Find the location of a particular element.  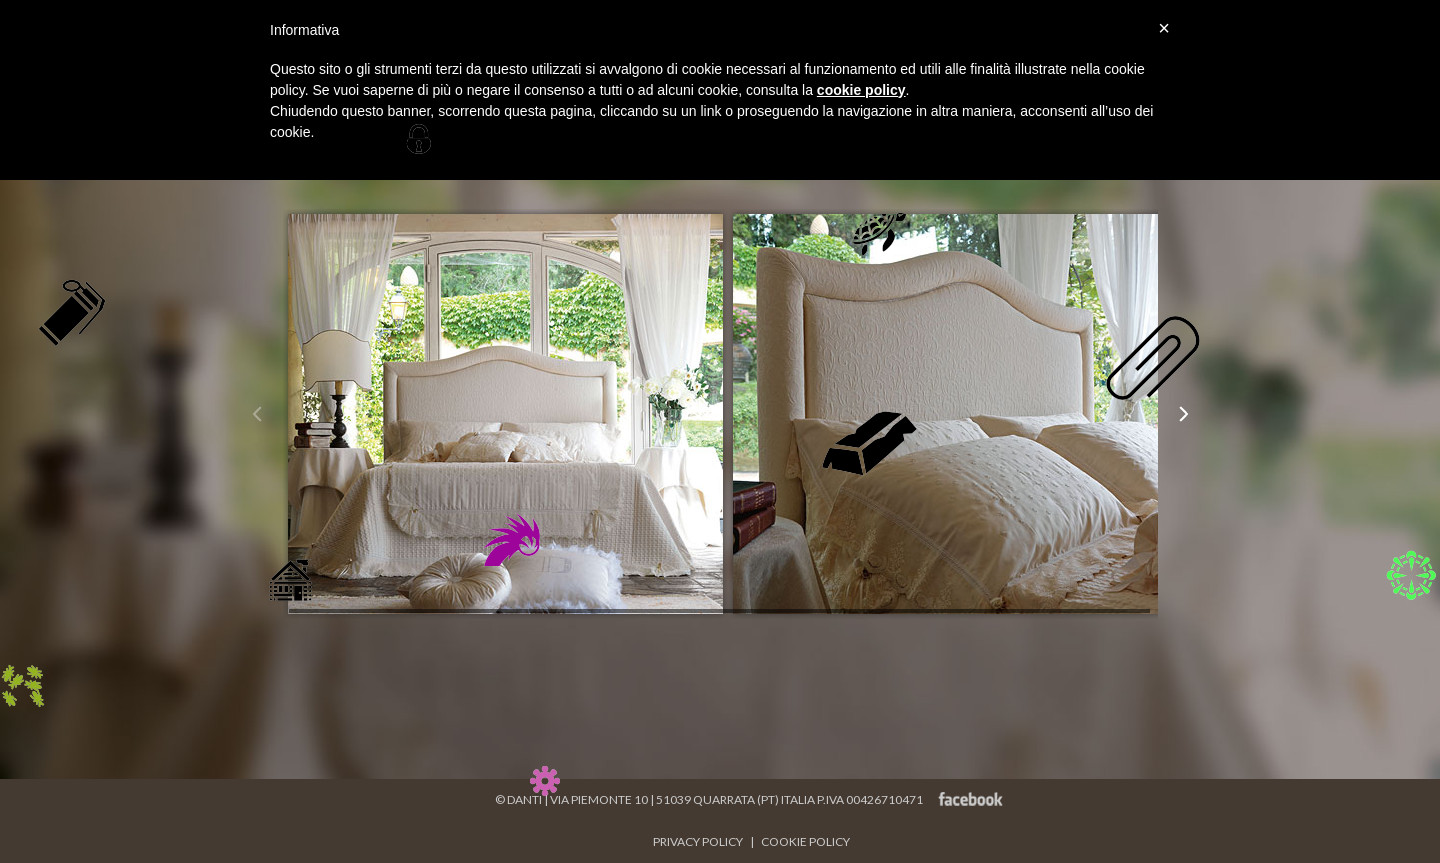

attach a file to your message is located at coordinates (1153, 358).